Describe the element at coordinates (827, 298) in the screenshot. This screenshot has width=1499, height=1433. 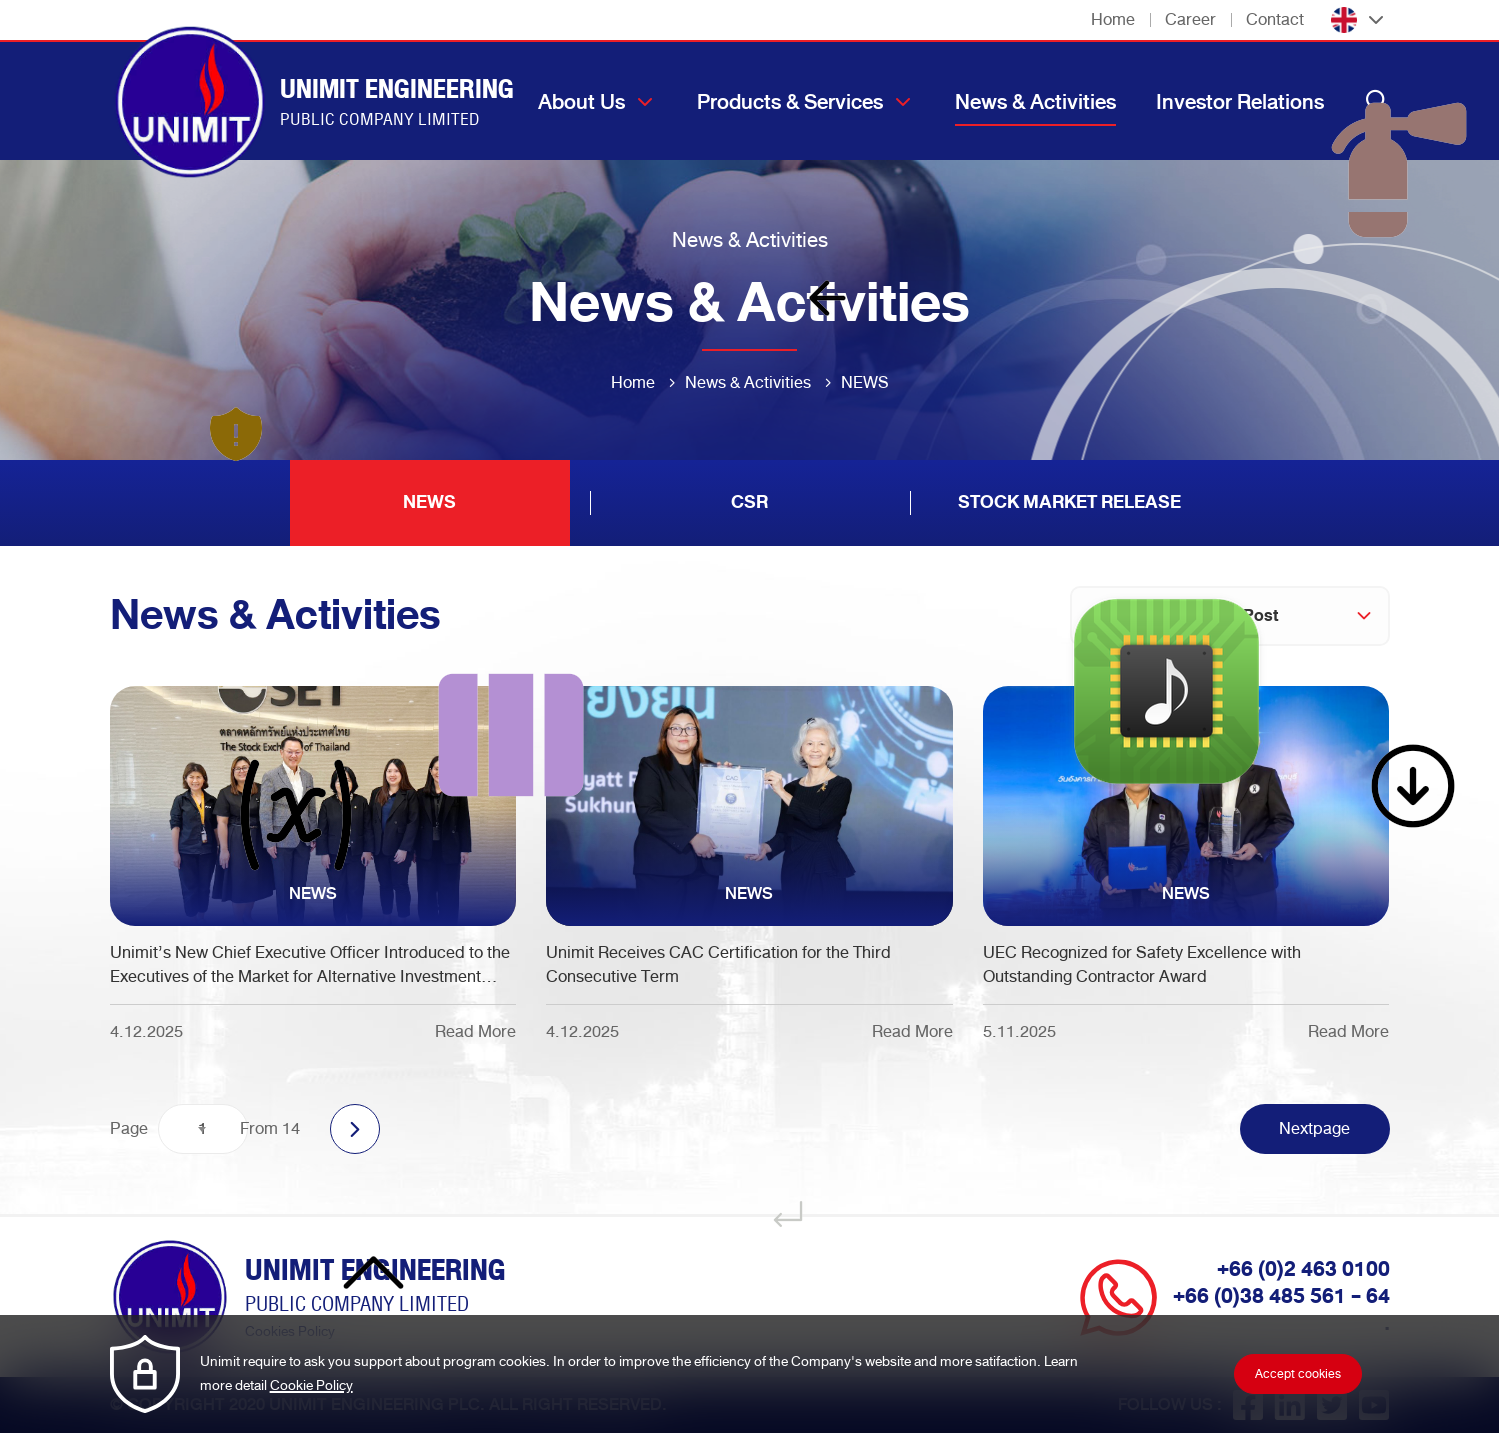
I see `go back to the previous screen` at that location.